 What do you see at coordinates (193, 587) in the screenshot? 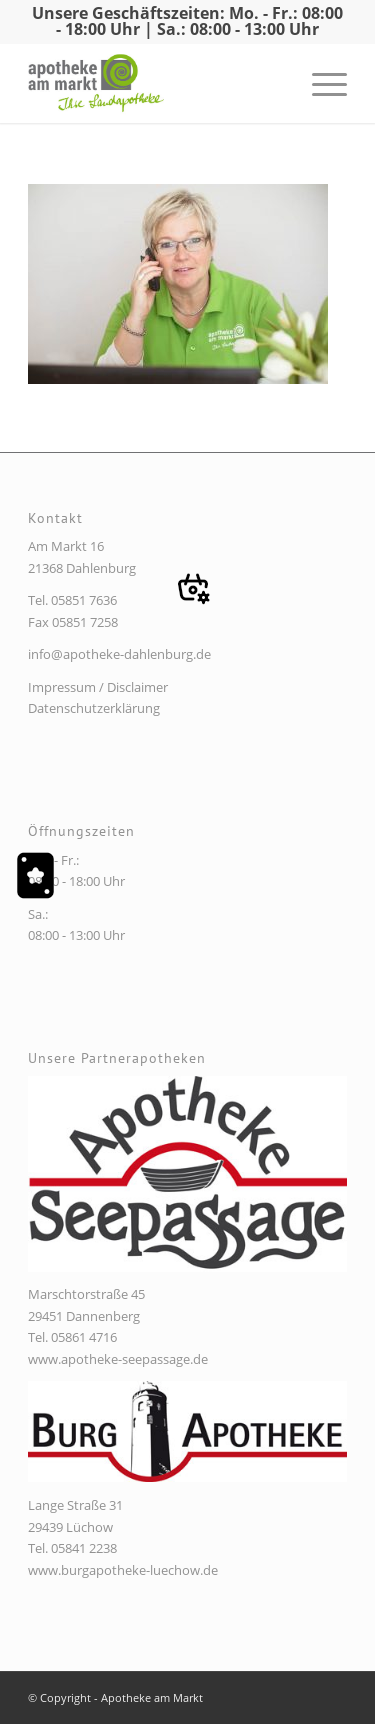
I see `access shopping basket settings` at bounding box center [193, 587].